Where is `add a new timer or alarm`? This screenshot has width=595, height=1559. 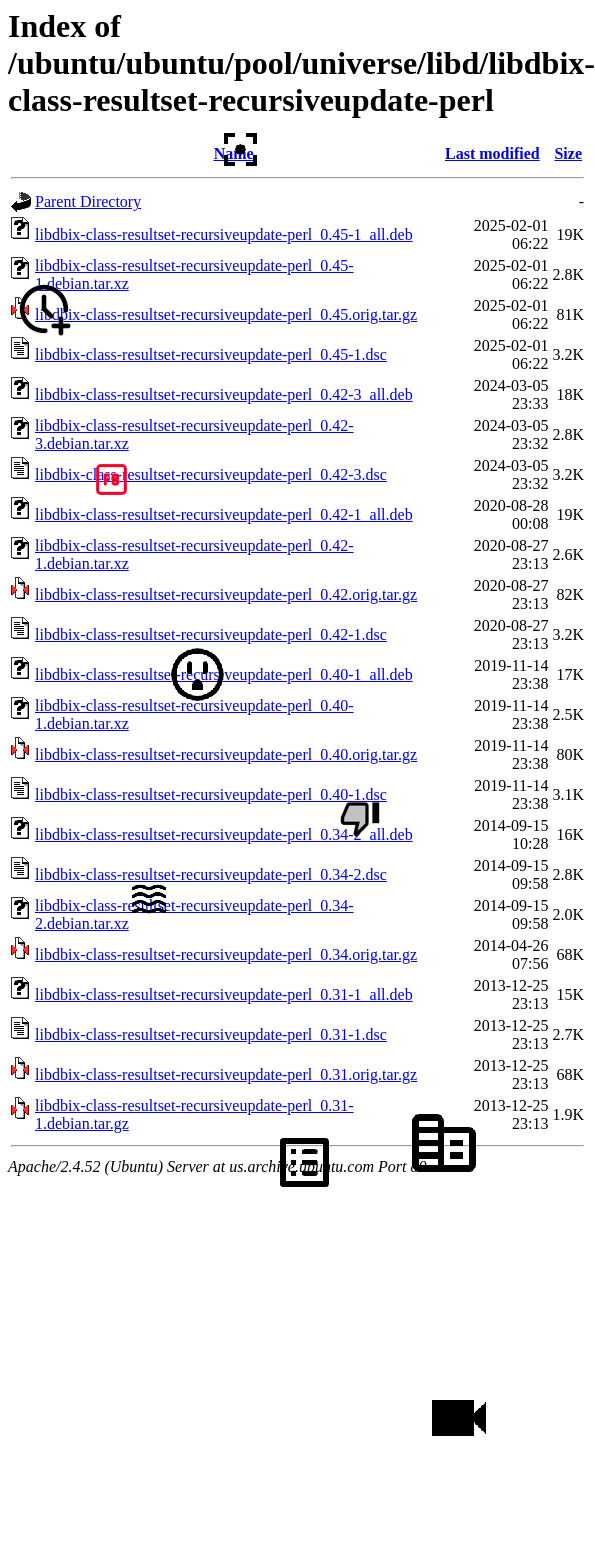 add a new timer or alarm is located at coordinates (44, 309).